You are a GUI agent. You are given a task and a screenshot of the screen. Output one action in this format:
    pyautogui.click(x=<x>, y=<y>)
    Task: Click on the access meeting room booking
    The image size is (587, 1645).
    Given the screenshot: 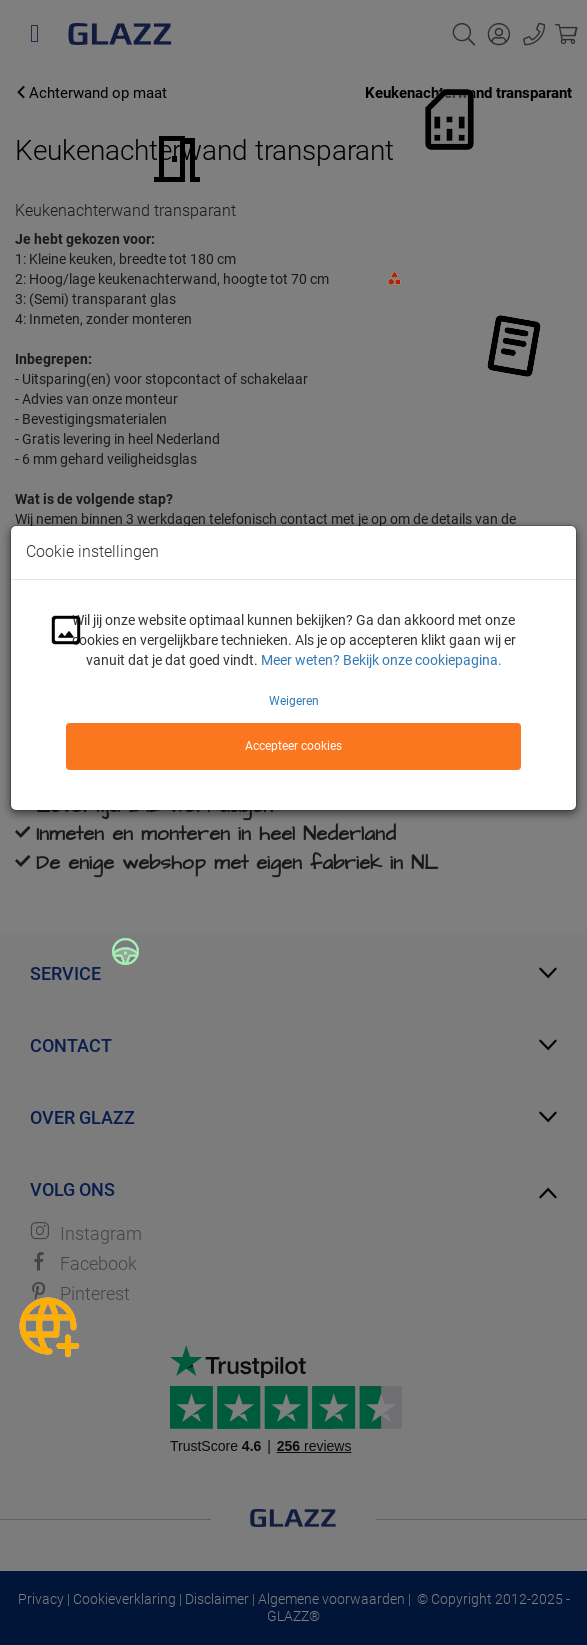 What is the action you would take?
    pyautogui.click(x=177, y=159)
    